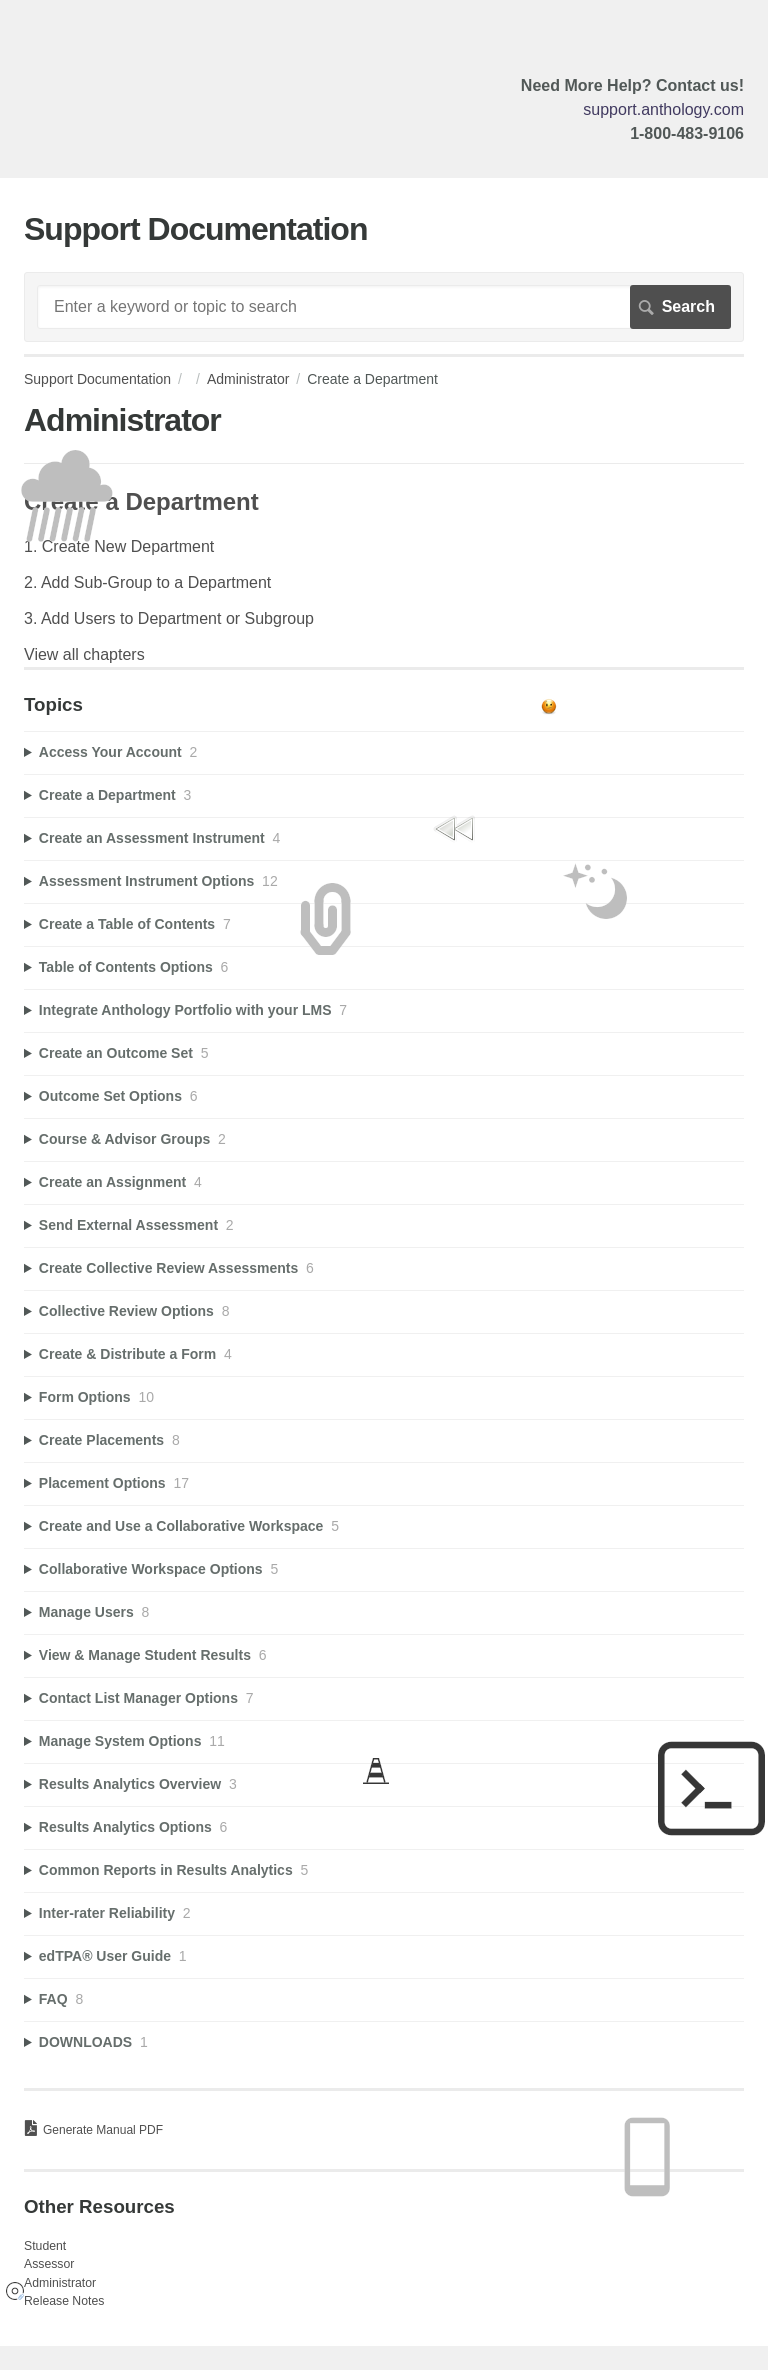 This screenshot has height=2370, width=768. Describe the element at coordinates (549, 707) in the screenshot. I see `express a smug or sarcastic reaction` at that location.